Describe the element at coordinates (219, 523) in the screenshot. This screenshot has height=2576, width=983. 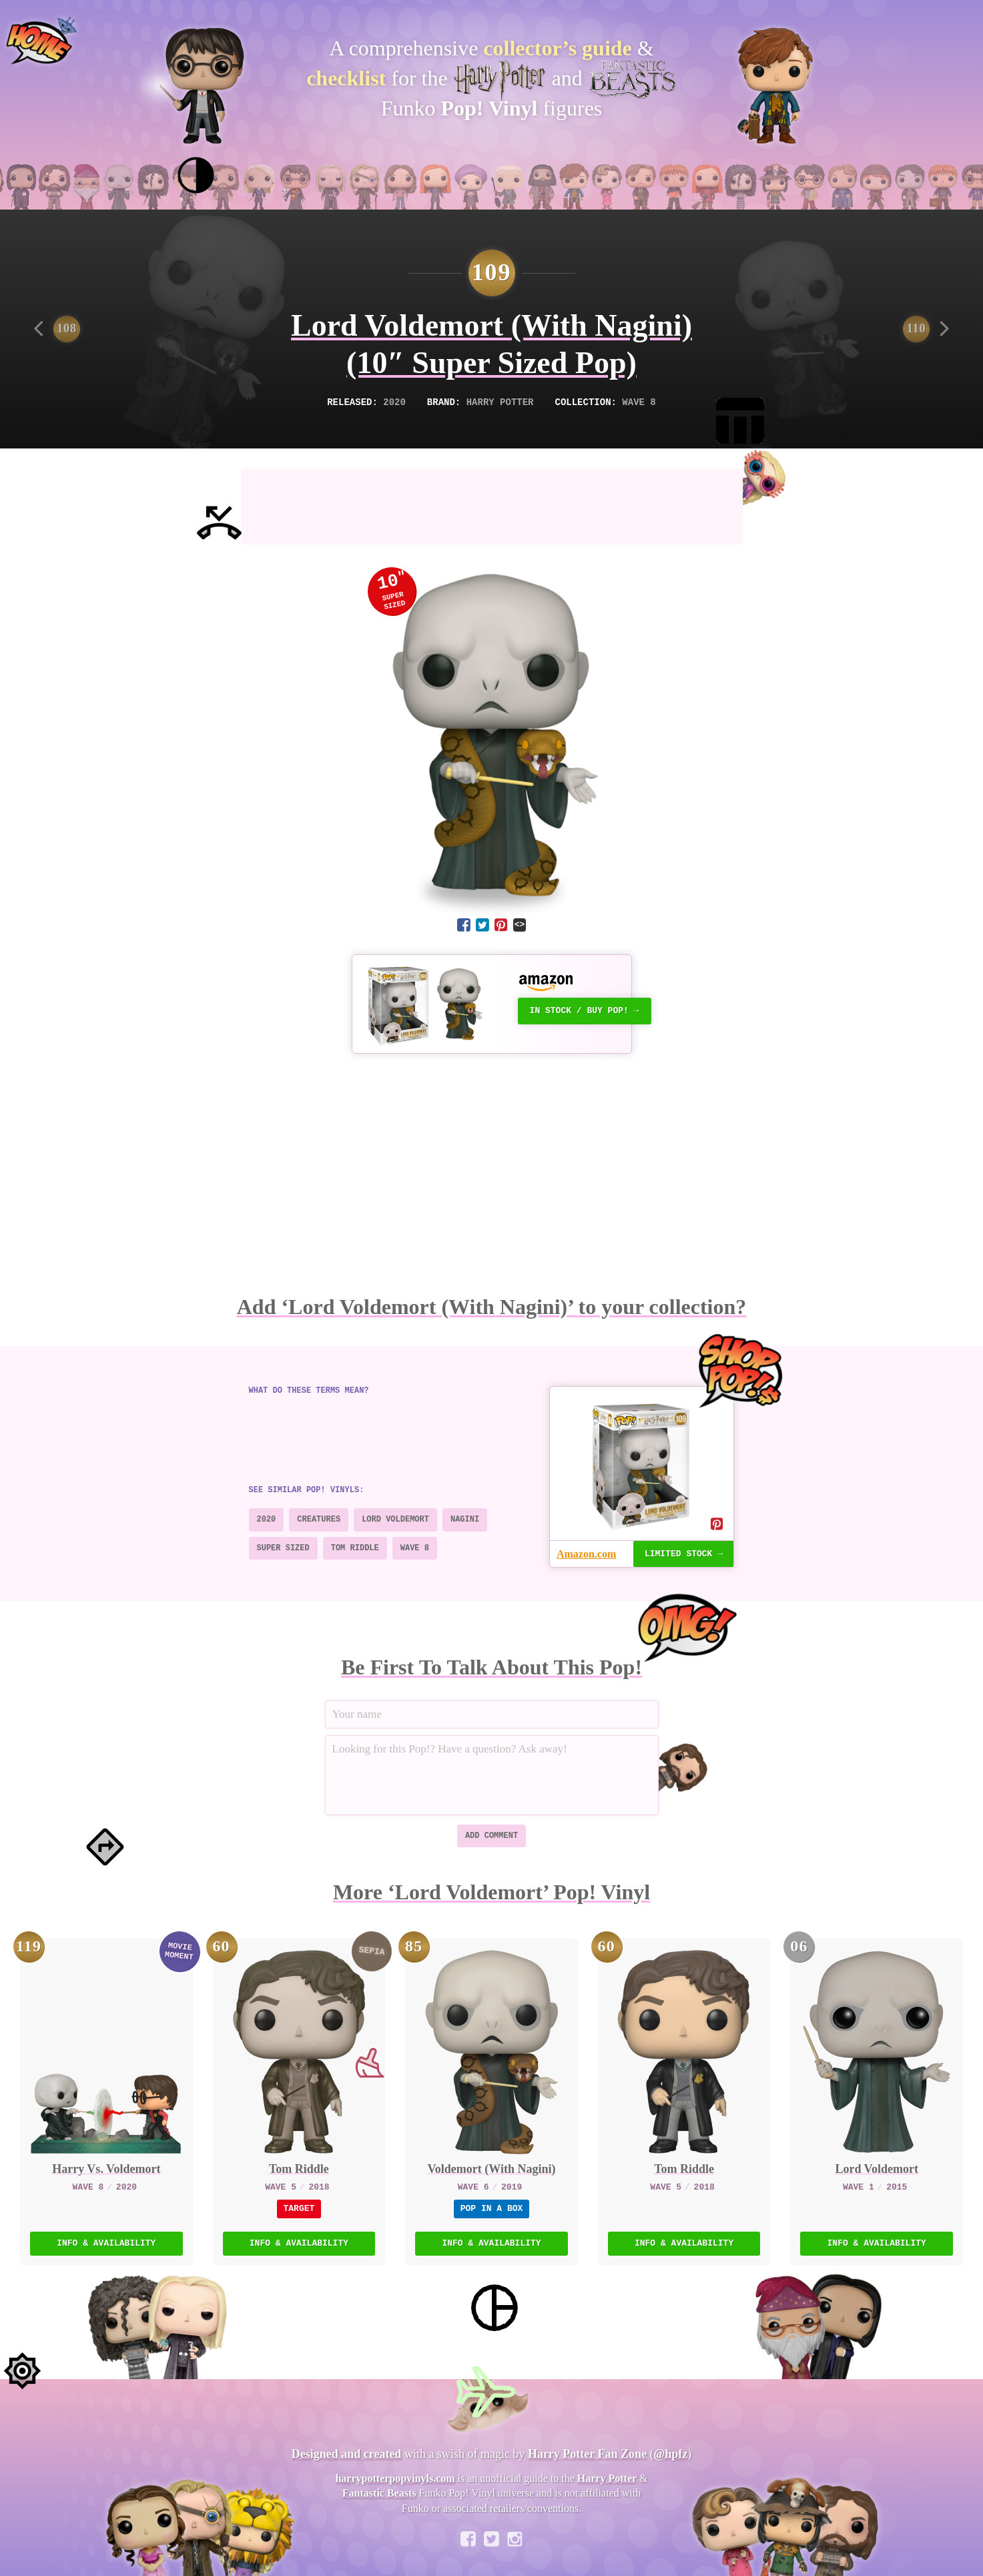
I see `indicates a missed phone call` at that location.